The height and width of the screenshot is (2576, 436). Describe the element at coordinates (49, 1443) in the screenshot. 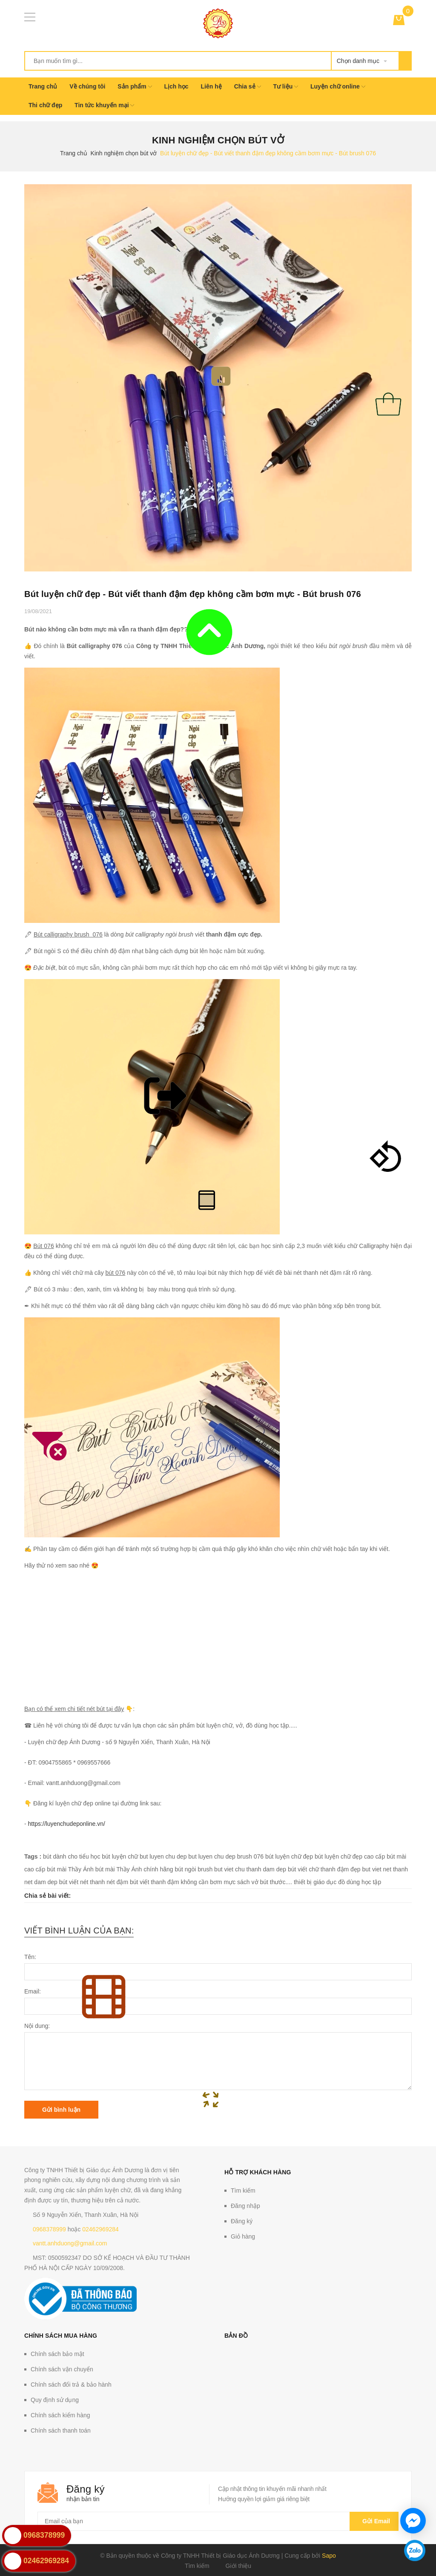

I see `clear all active filters` at that location.